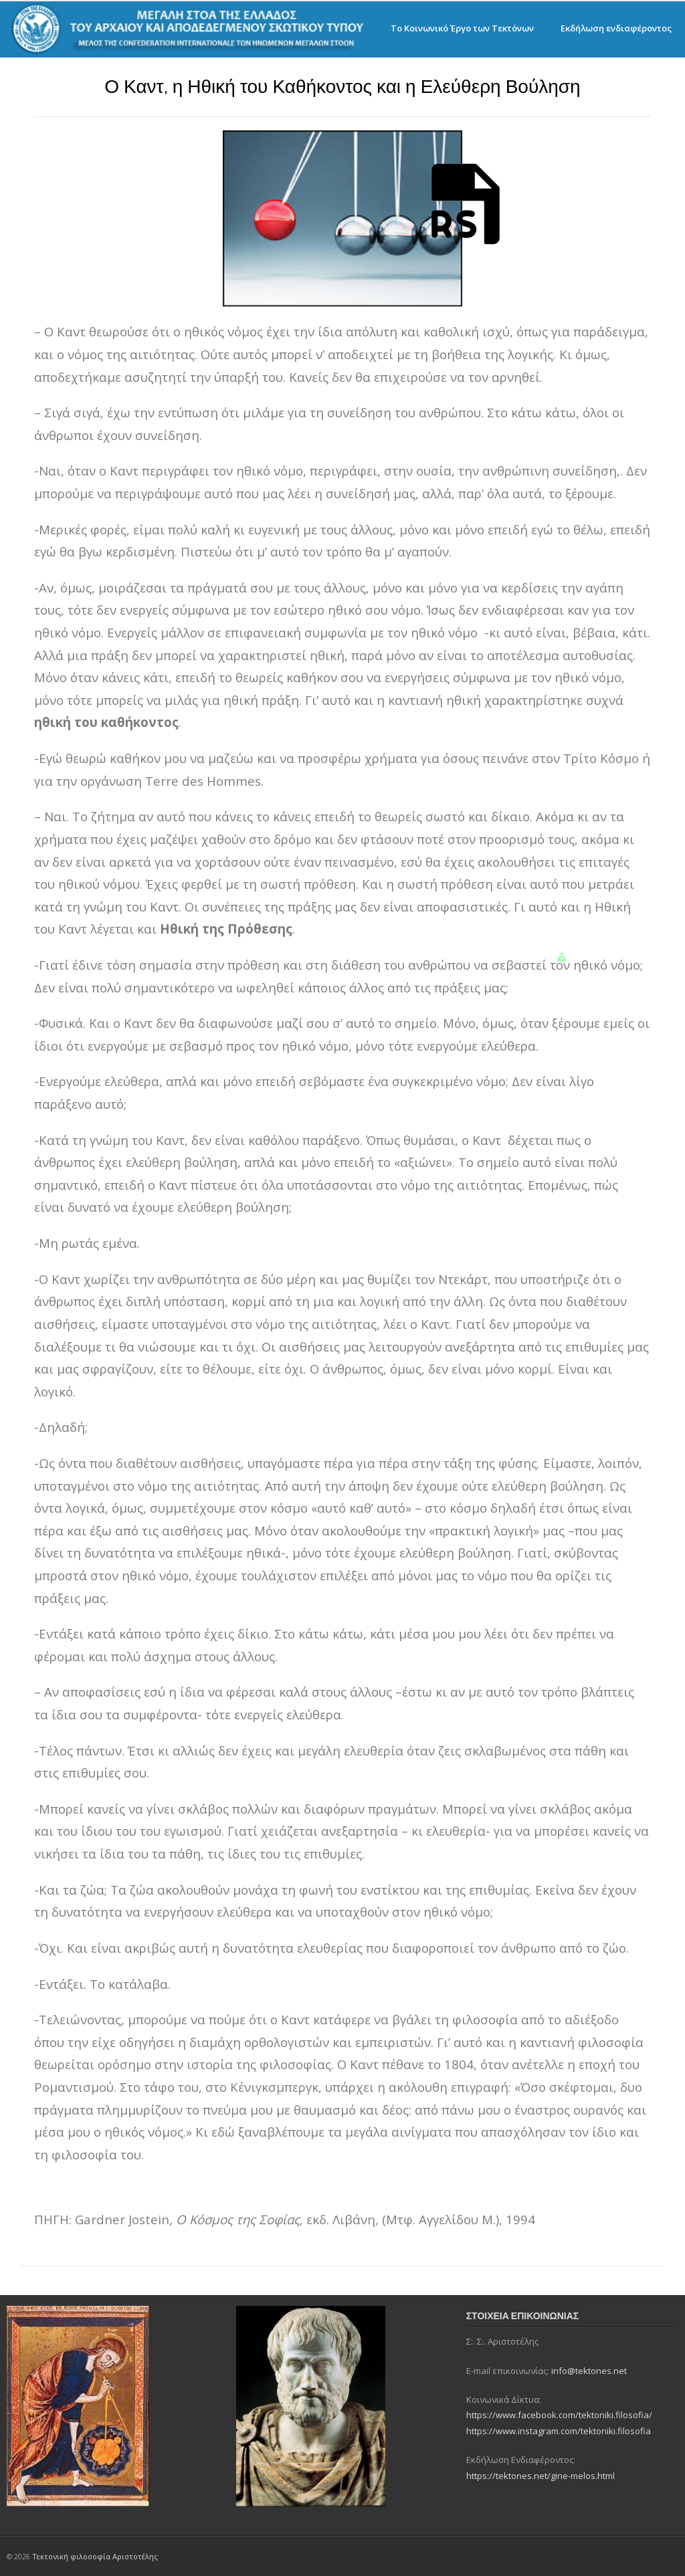  I want to click on a Rust source code file, so click(466, 204).